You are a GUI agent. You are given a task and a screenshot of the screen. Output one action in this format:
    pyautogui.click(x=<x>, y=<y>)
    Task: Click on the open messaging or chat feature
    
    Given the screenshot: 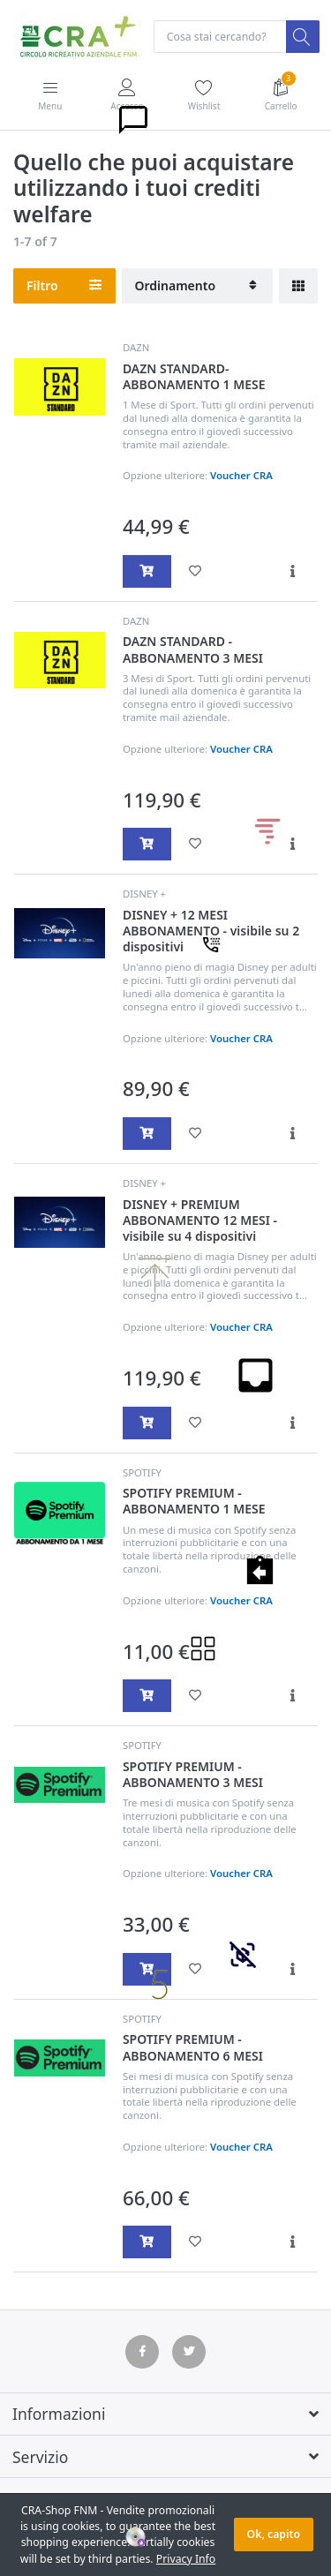 What is the action you would take?
    pyautogui.click(x=133, y=120)
    